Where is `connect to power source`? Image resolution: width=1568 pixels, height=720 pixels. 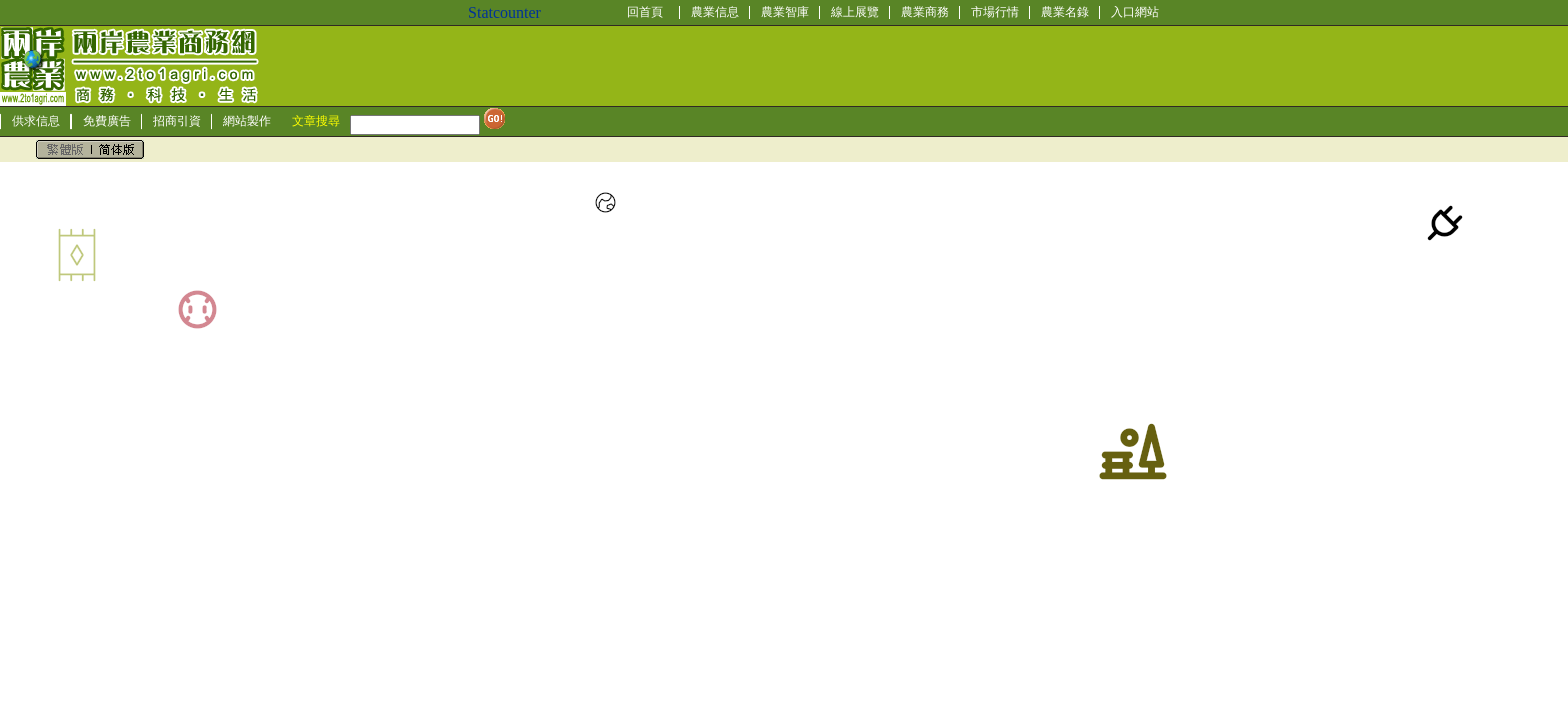
connect to power source is located at coordinates (1445, 223).